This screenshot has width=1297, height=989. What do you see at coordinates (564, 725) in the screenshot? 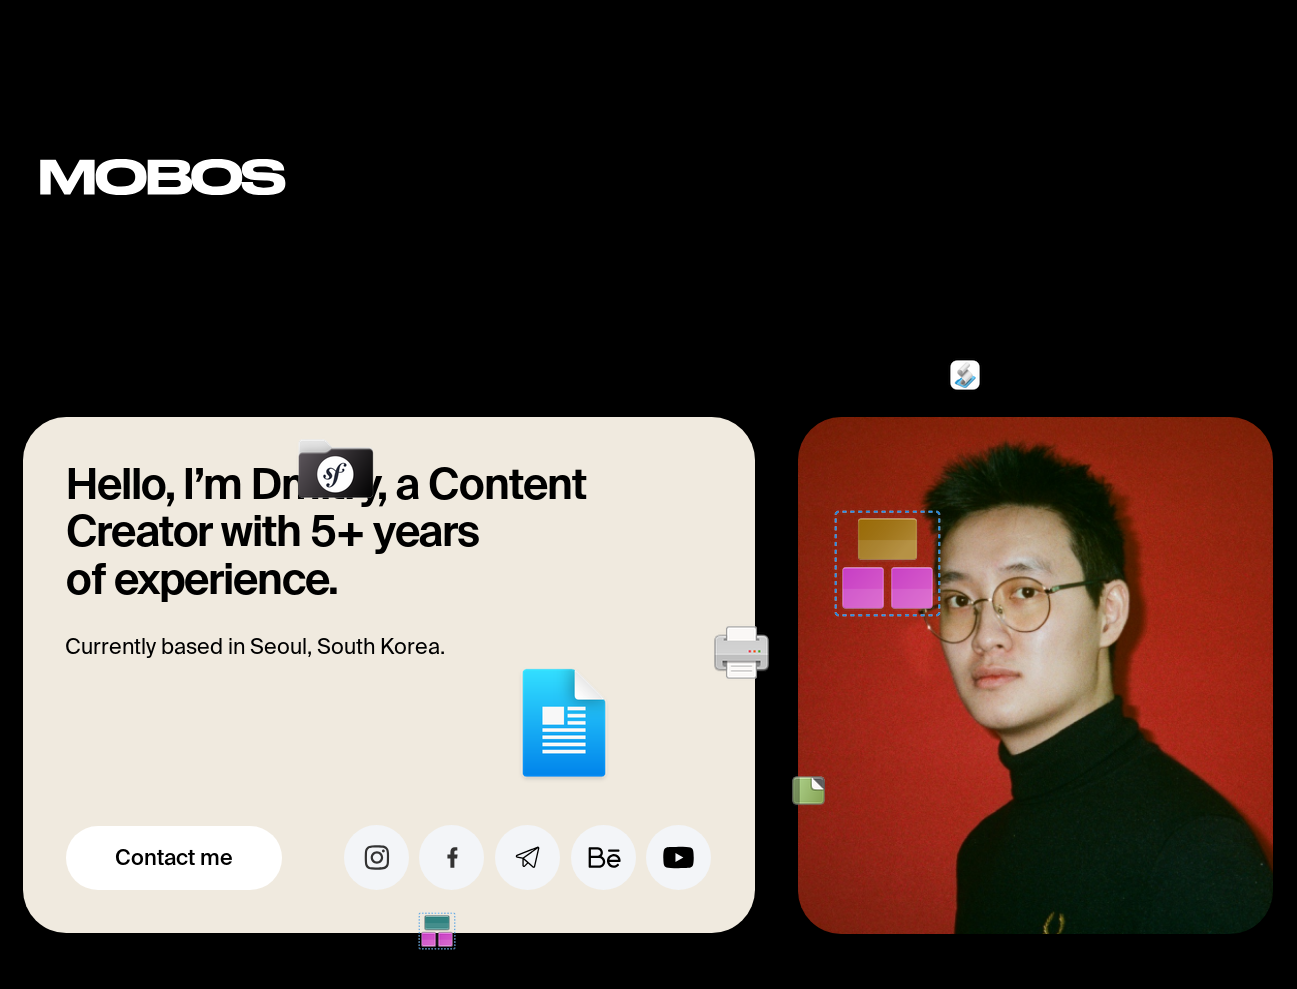
I see `a google docs document file` at bounding box center [564, 725].